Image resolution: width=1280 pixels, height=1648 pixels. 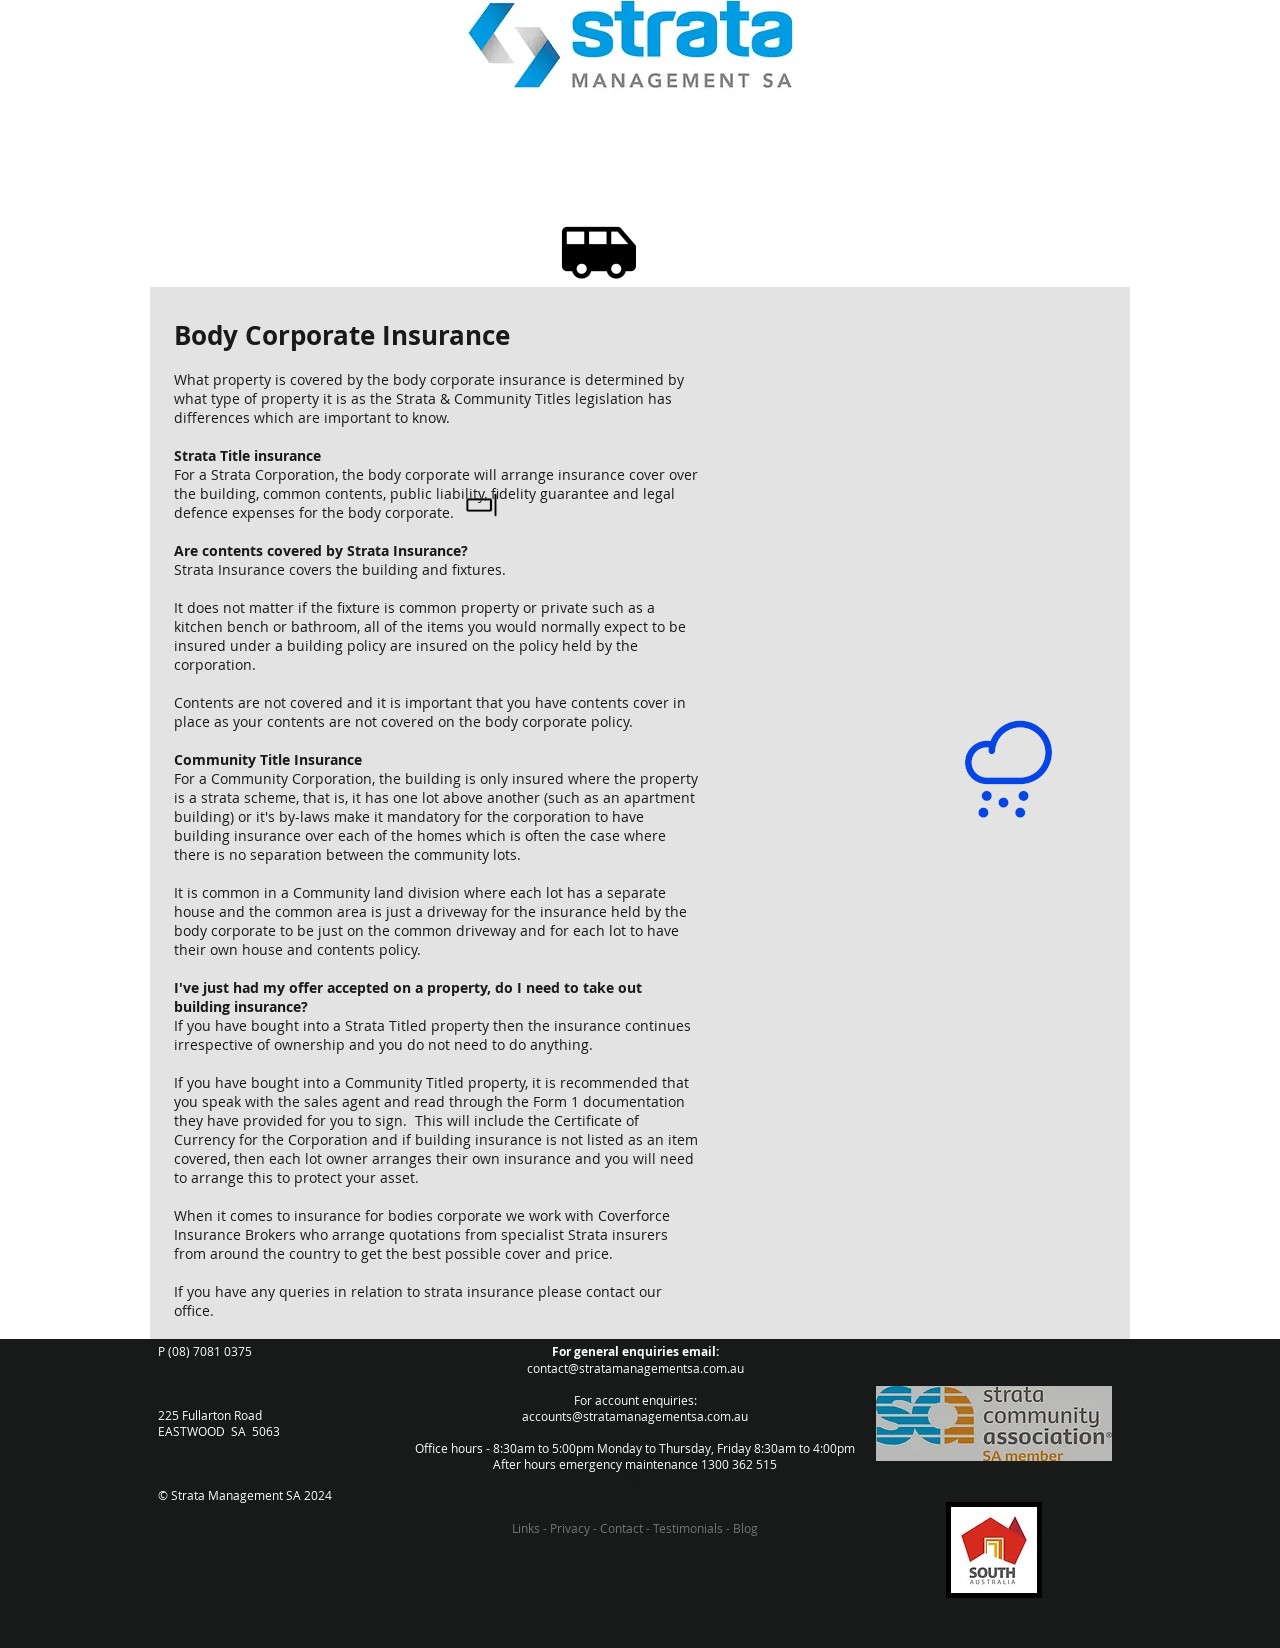 I want to click on align content to the right, so click(x=482, y=505).